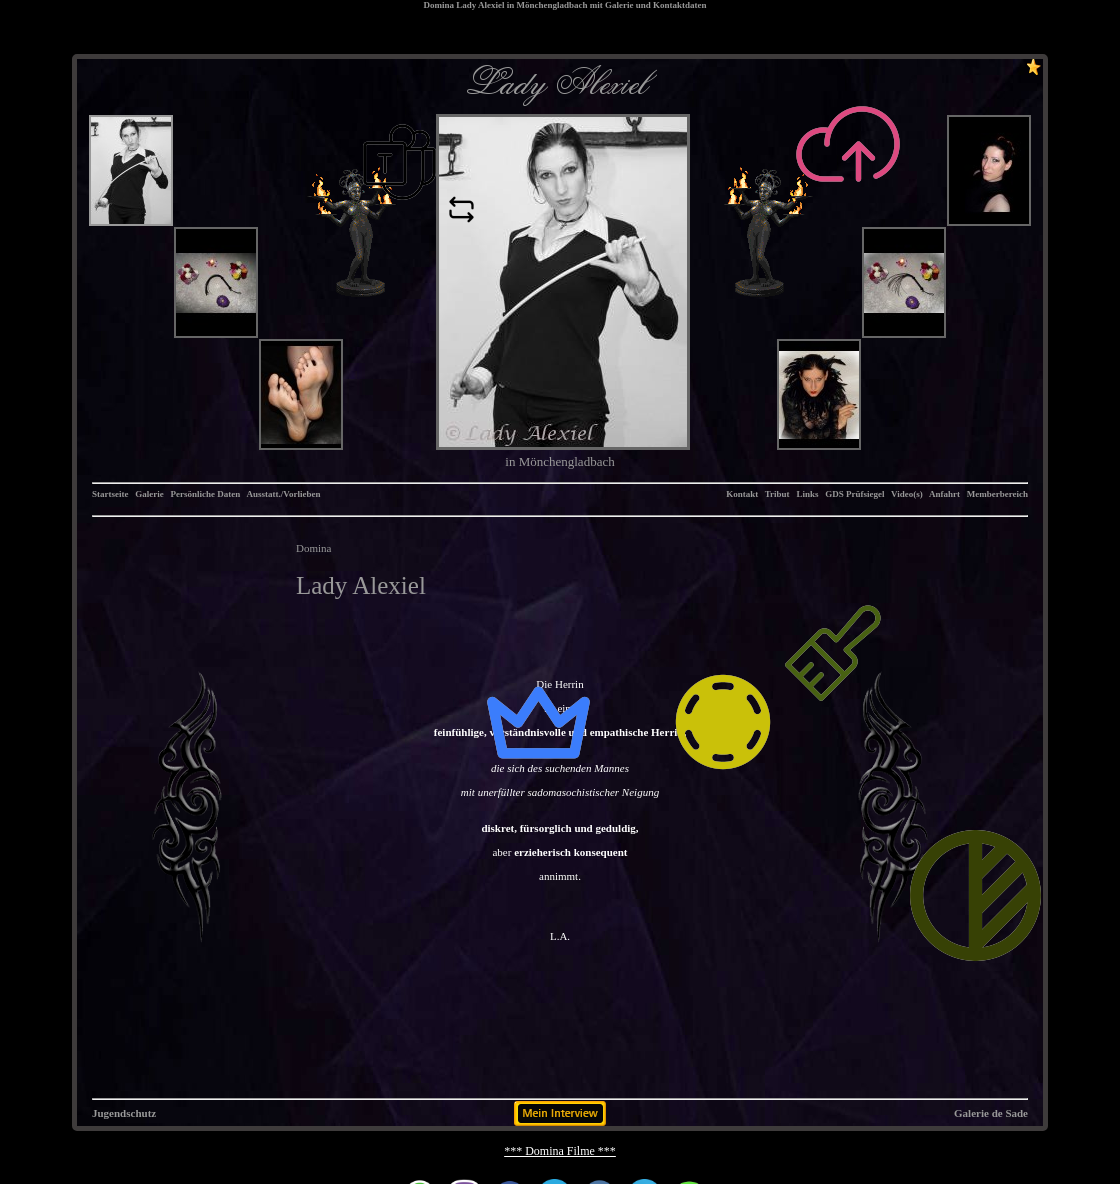 This screenshot has height=1184, width=1120. I want to click on indicates premium or VIP membership status, so click(538, 722).